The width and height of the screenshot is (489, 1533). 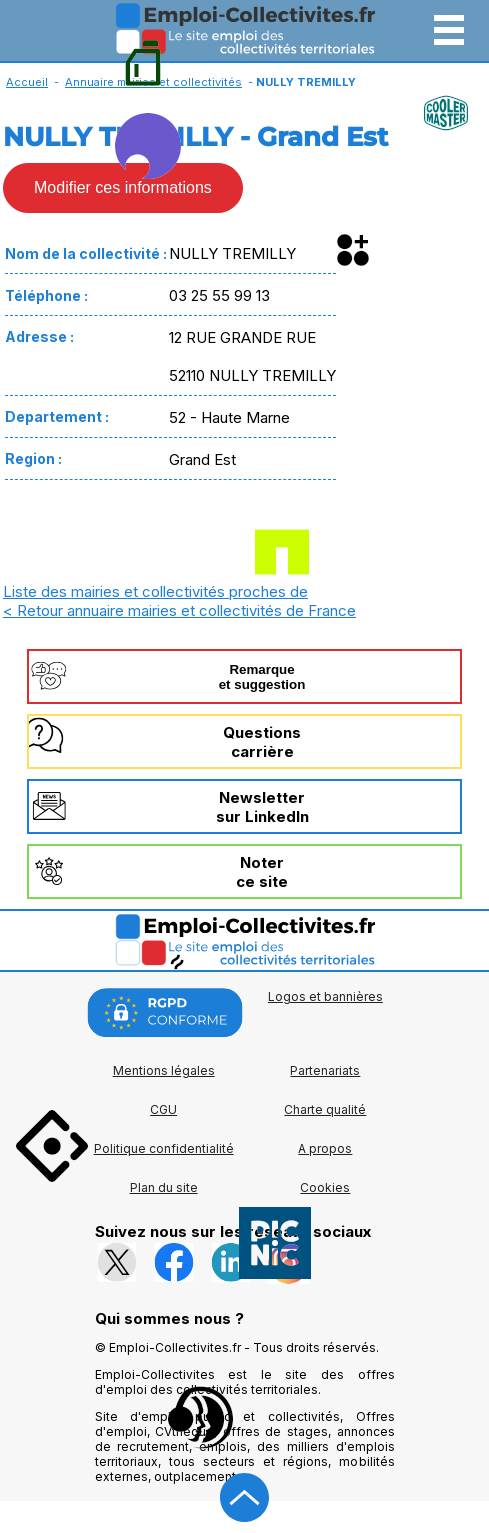 What do you see at coordinates (143, 64) in the screenshot?
I see `find nearby gas stations or fuel locations` at bounding box center [143, 64].